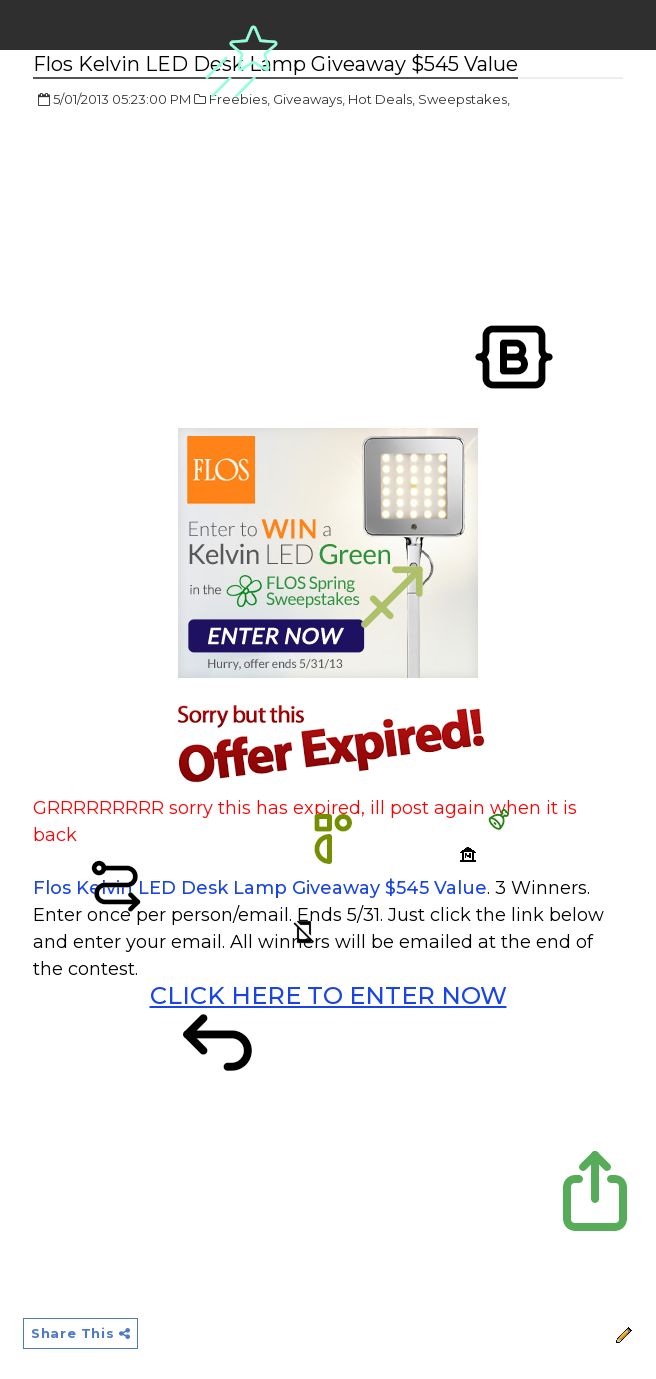 This screenshot has width=656, height=1379. What do you see at coordinates (116, 885) in the screenshot?
I see `indicates an s-turn right in navigation directions` at bounding box center [116, 885].